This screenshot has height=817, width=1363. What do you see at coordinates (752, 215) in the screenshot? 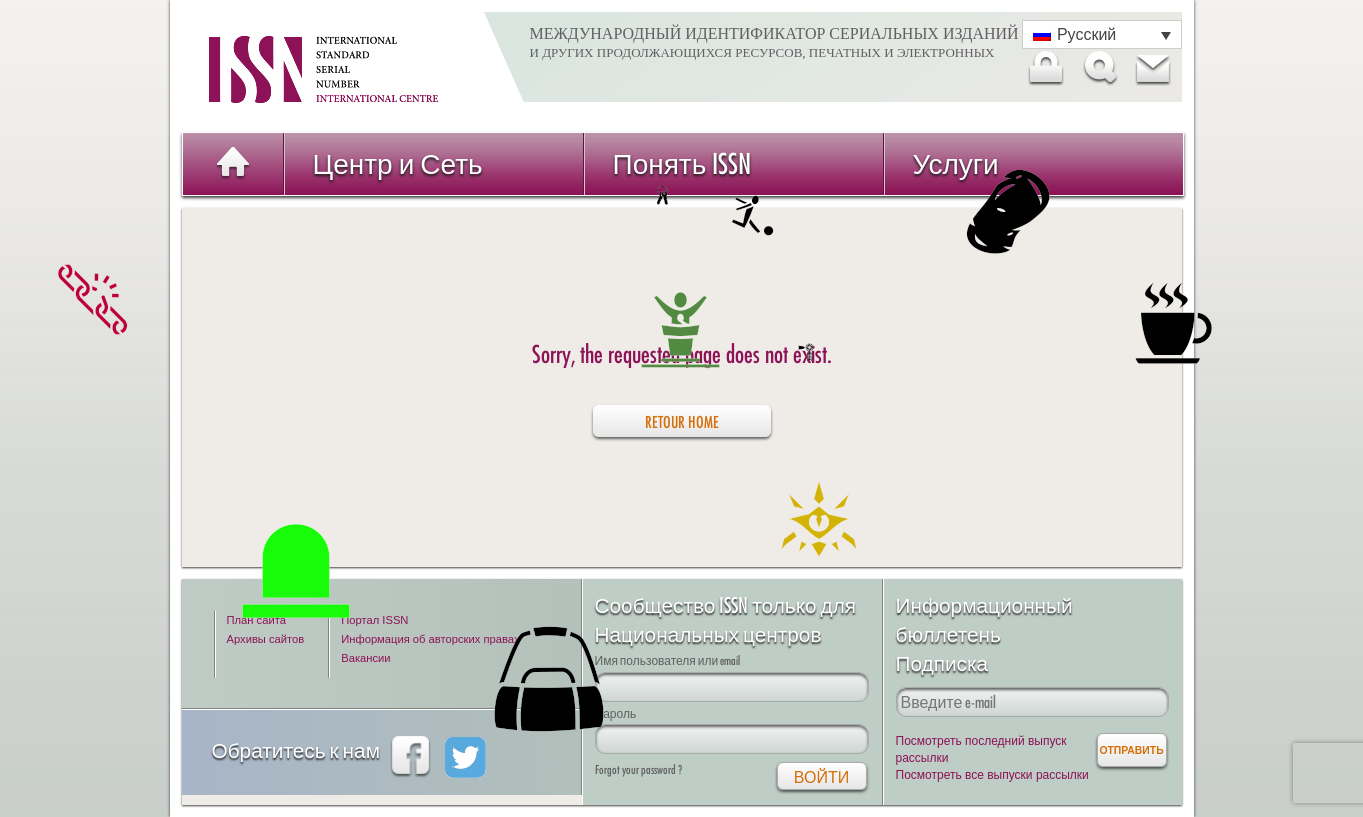
I see `access soccer or football games` at bounding box center [752, 215].